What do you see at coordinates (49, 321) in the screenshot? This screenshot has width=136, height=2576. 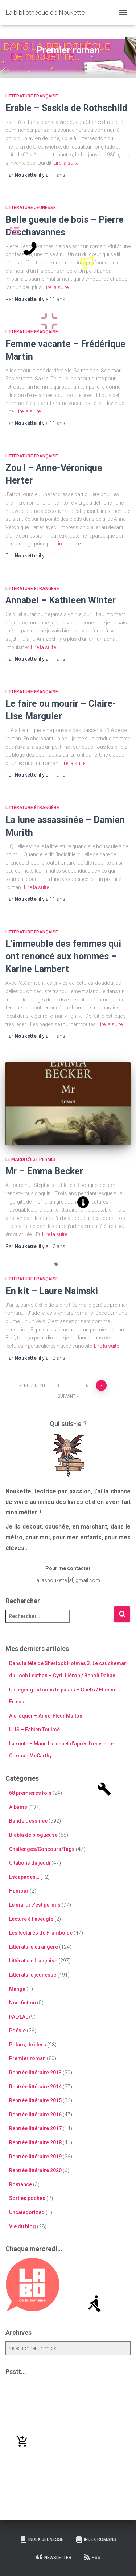 I see `minimize or exit fullscreen mode` at bounding box center [49, 321].